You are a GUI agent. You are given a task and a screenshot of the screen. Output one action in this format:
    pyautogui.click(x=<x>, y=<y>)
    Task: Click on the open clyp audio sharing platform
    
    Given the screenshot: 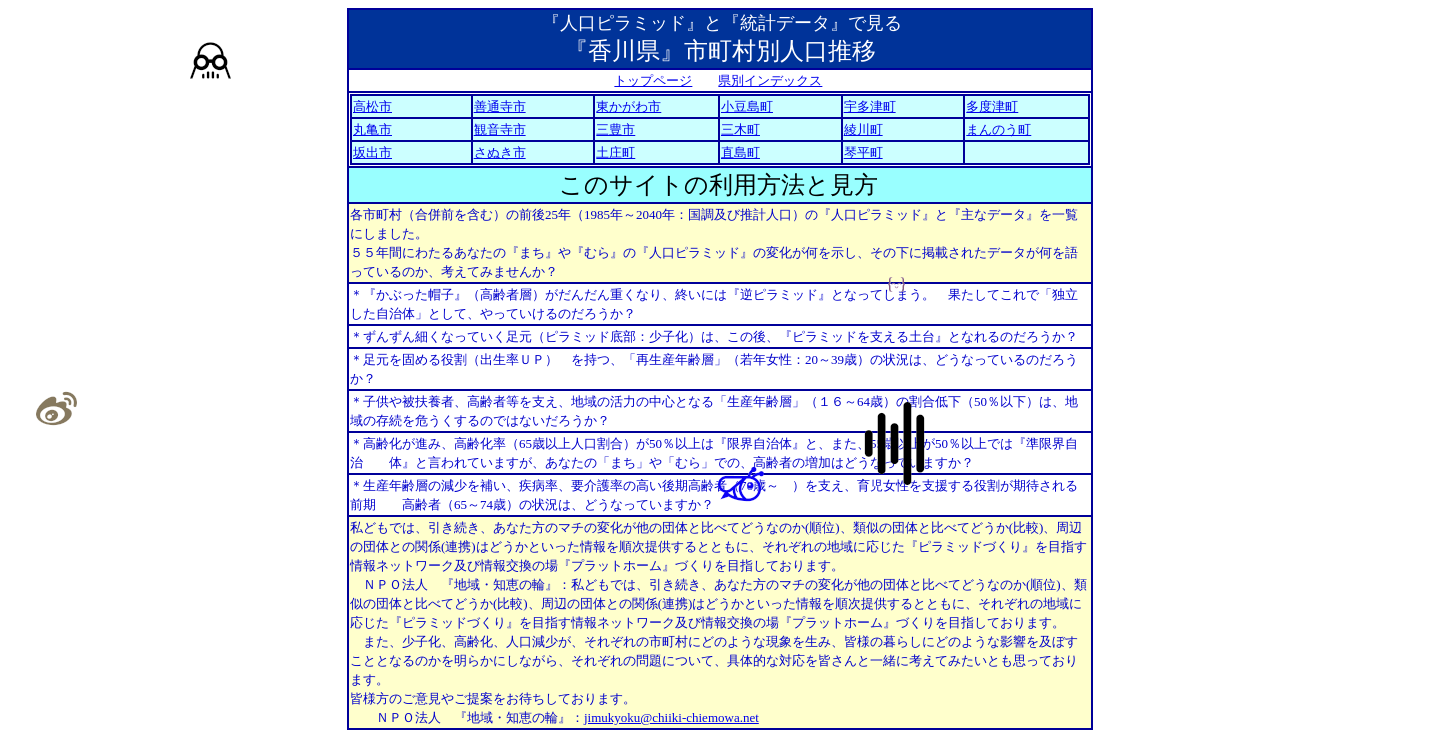 What is the action you would take?
    pyautogui.click(x=894, y=443)
    